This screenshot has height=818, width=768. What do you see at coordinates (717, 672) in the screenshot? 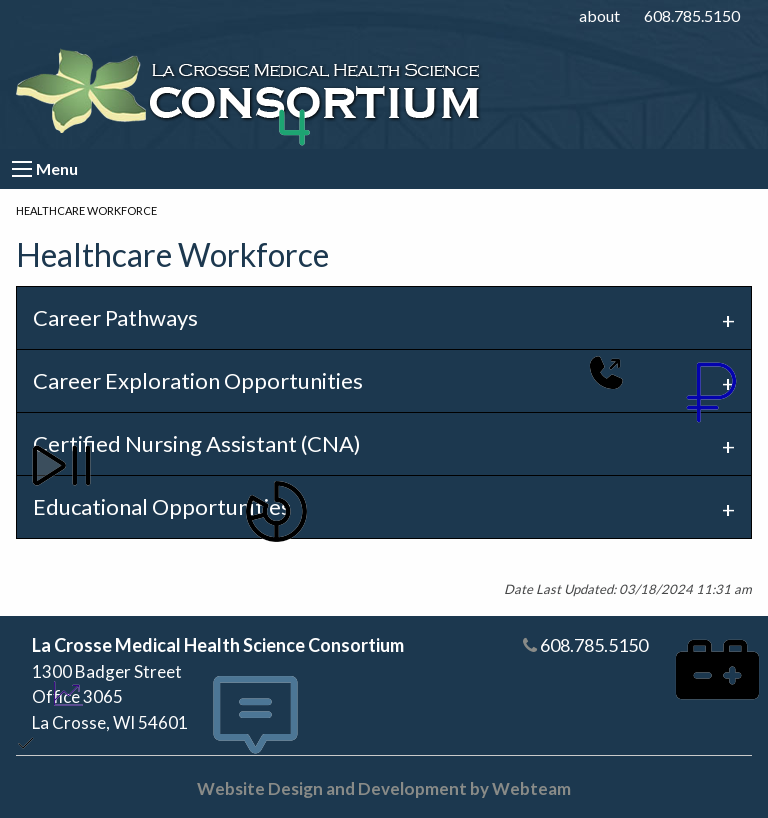
I see `check vehicle battery status` at bounding box center [717, 672].